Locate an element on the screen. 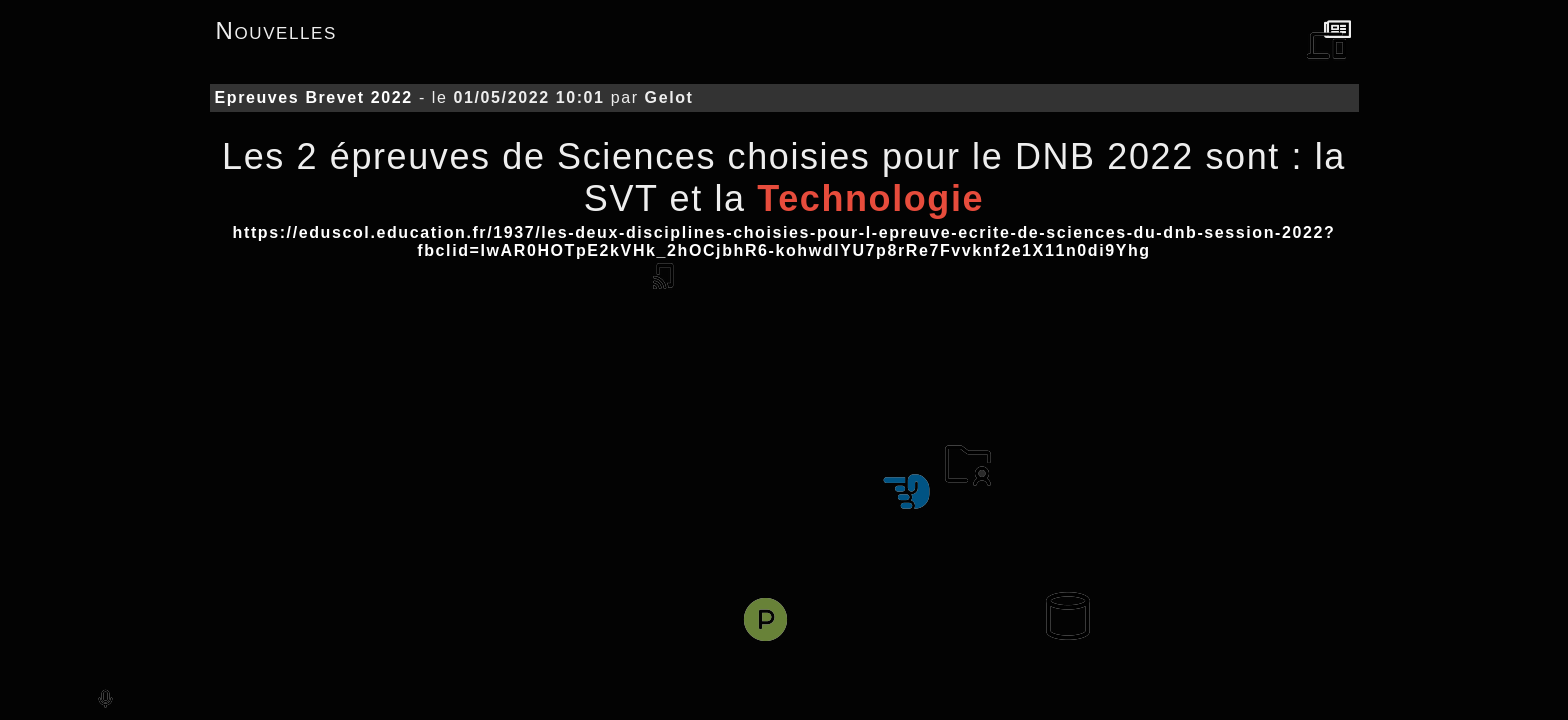  indicates parking availability or location is located at coordinates (765, 619).